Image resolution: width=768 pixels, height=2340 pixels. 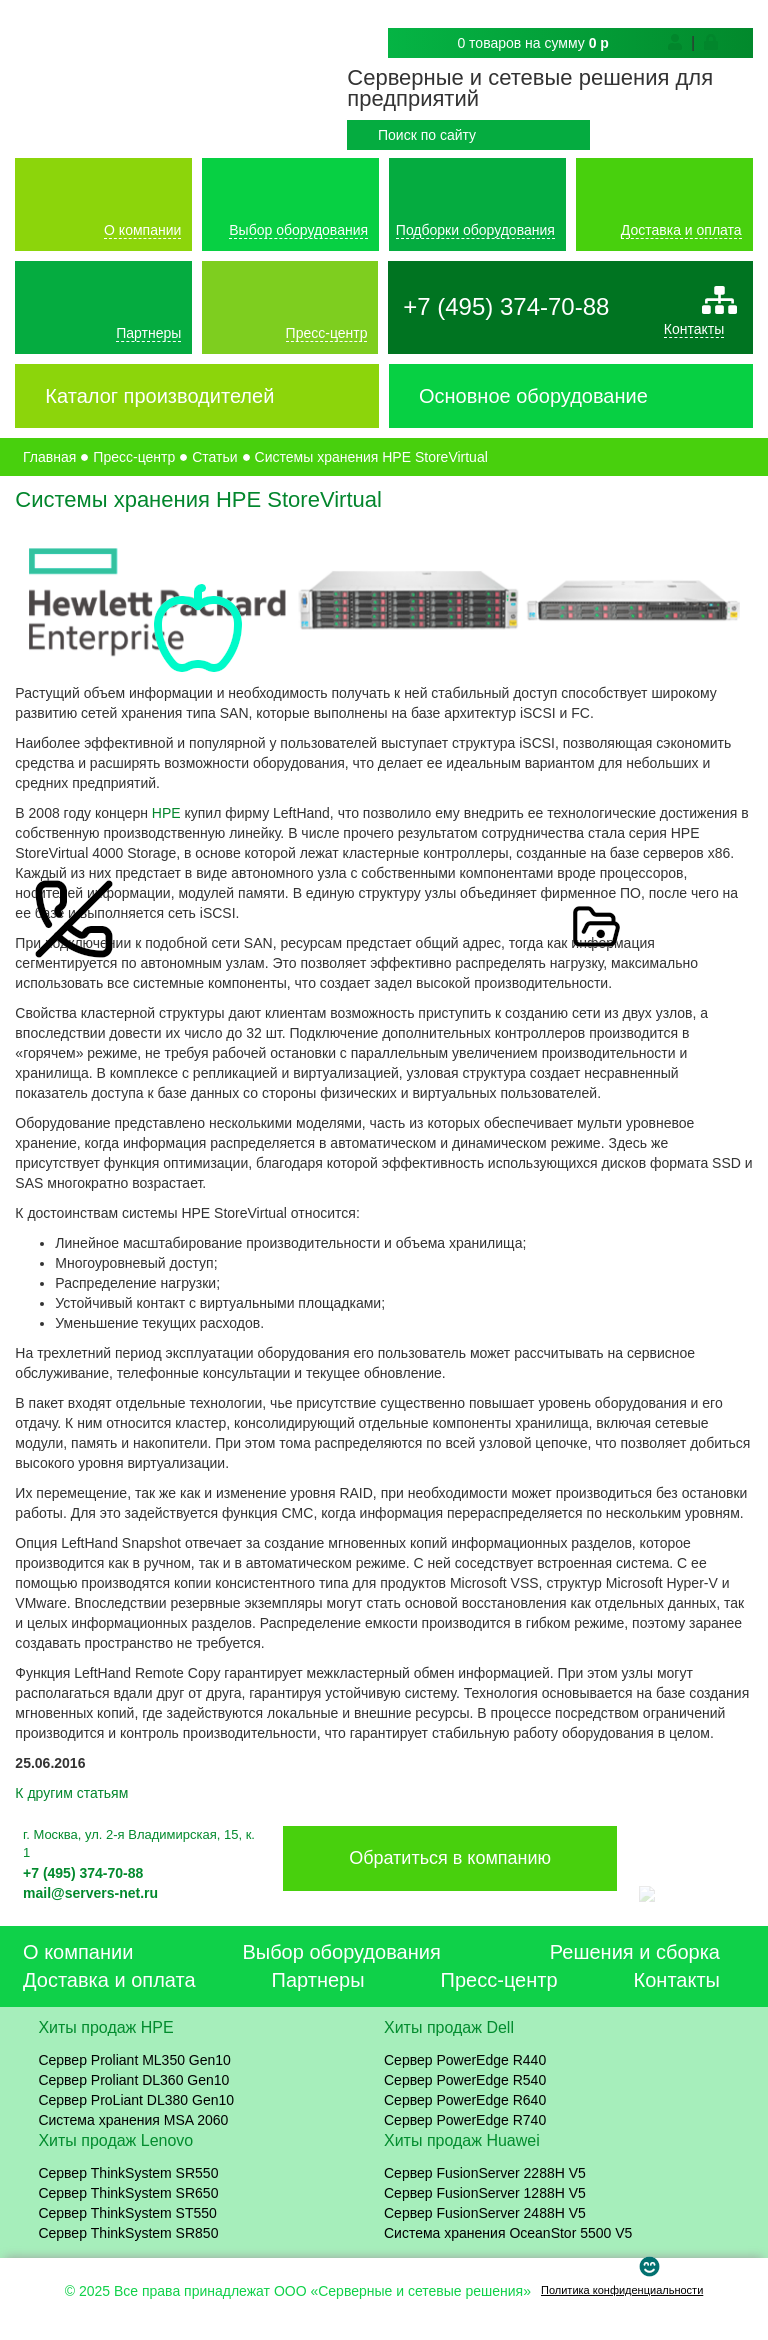 I want to click on indicates an open folder with new or unread content, so click(x=596, y=927).